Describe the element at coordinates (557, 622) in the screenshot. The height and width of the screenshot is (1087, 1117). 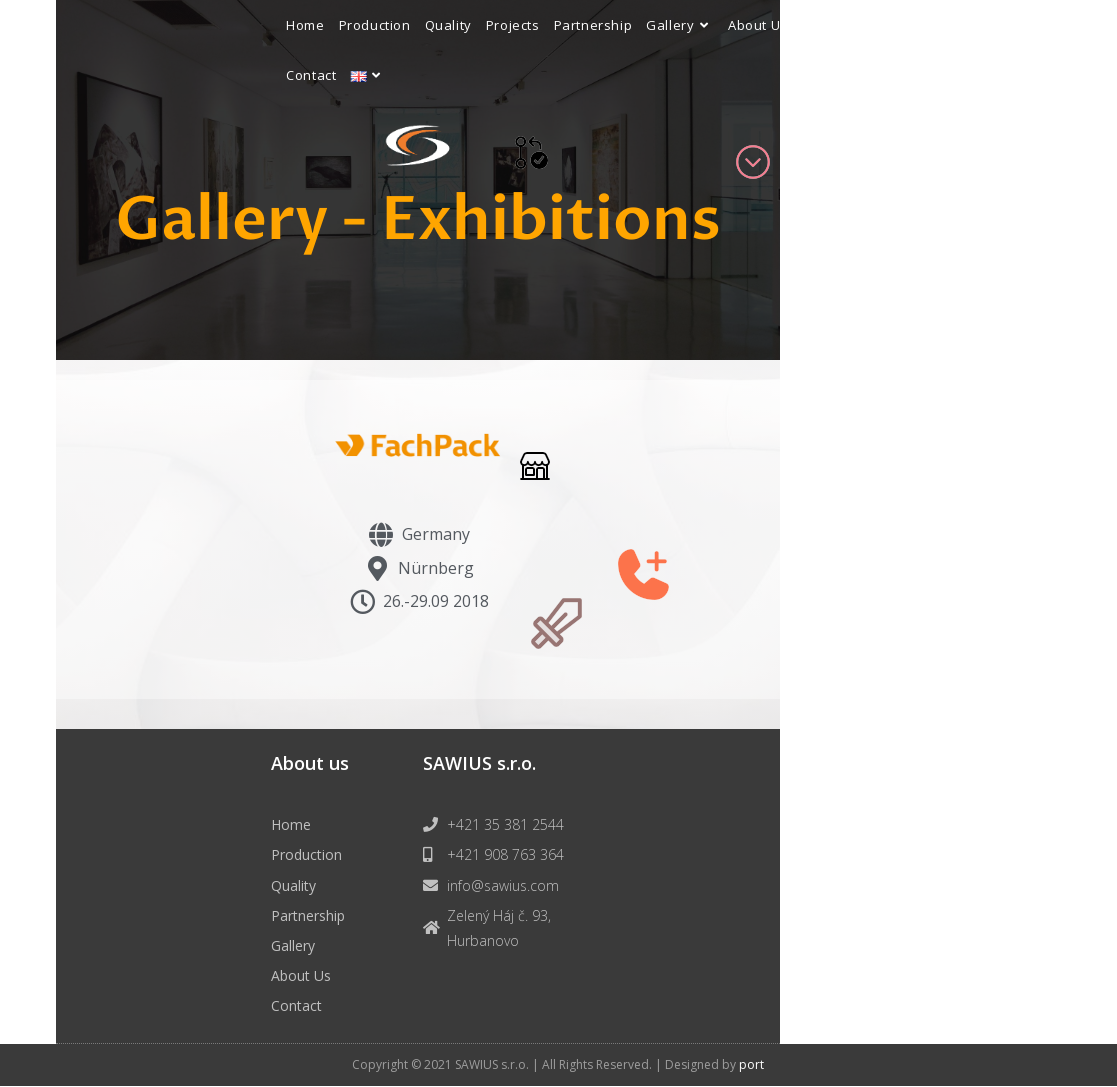
I see `access game or combat features` at that location.